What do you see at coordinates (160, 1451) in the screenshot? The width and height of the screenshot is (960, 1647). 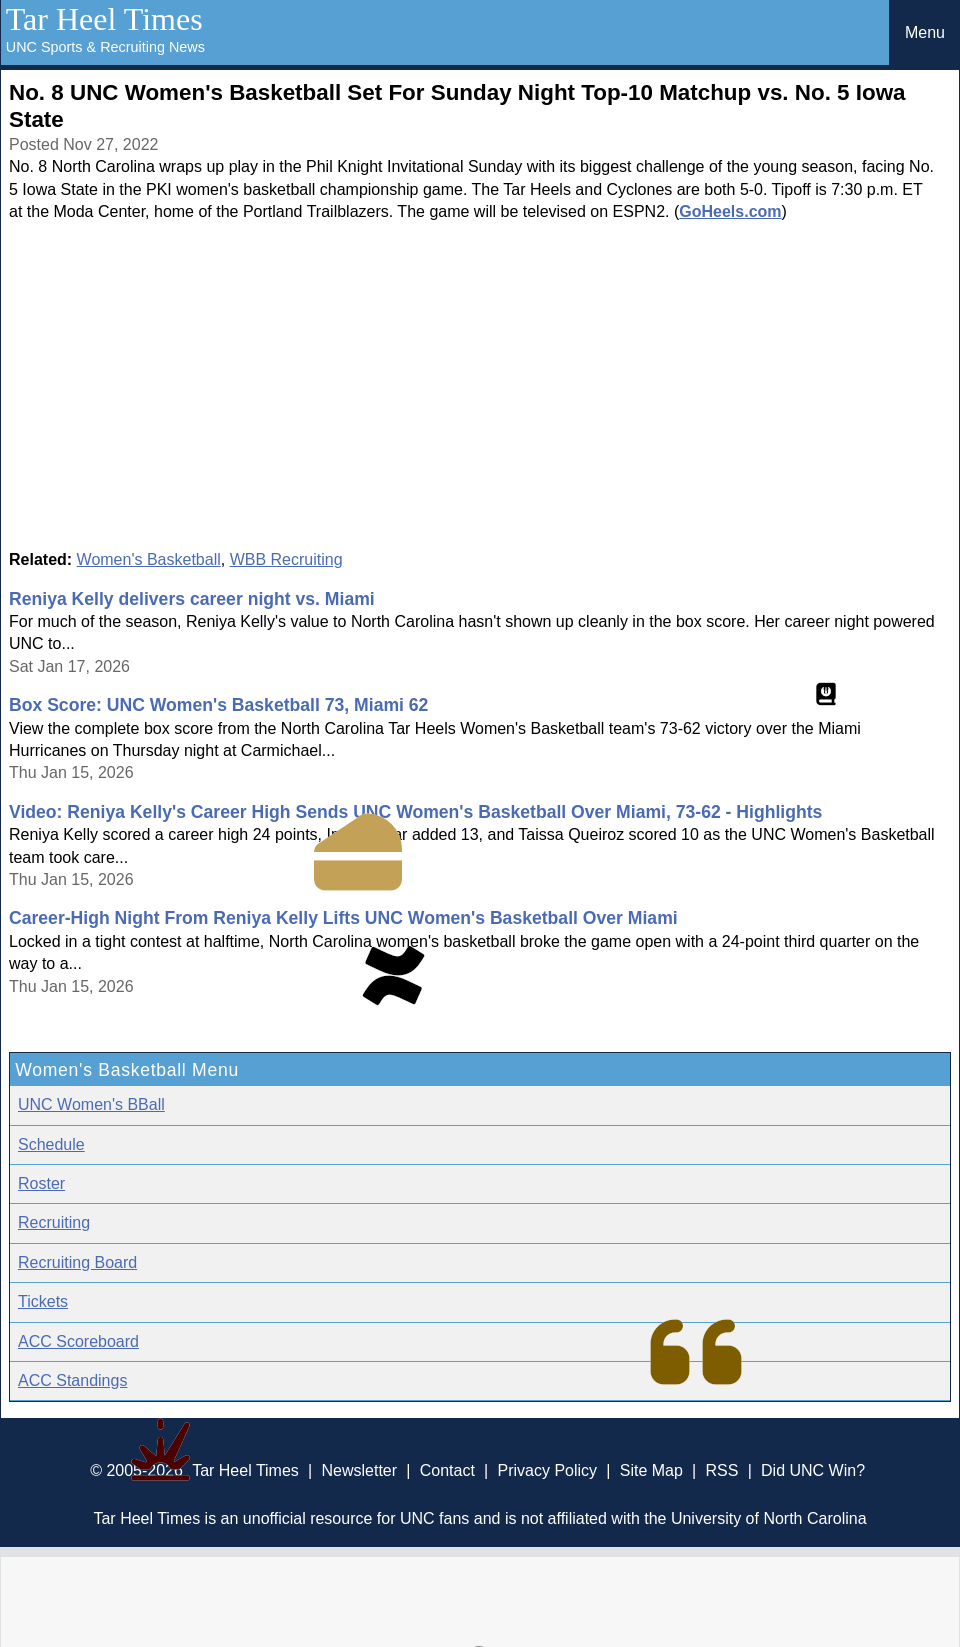 I see `indicates an explosion or blast effect` at bounding box center [160, 1451].